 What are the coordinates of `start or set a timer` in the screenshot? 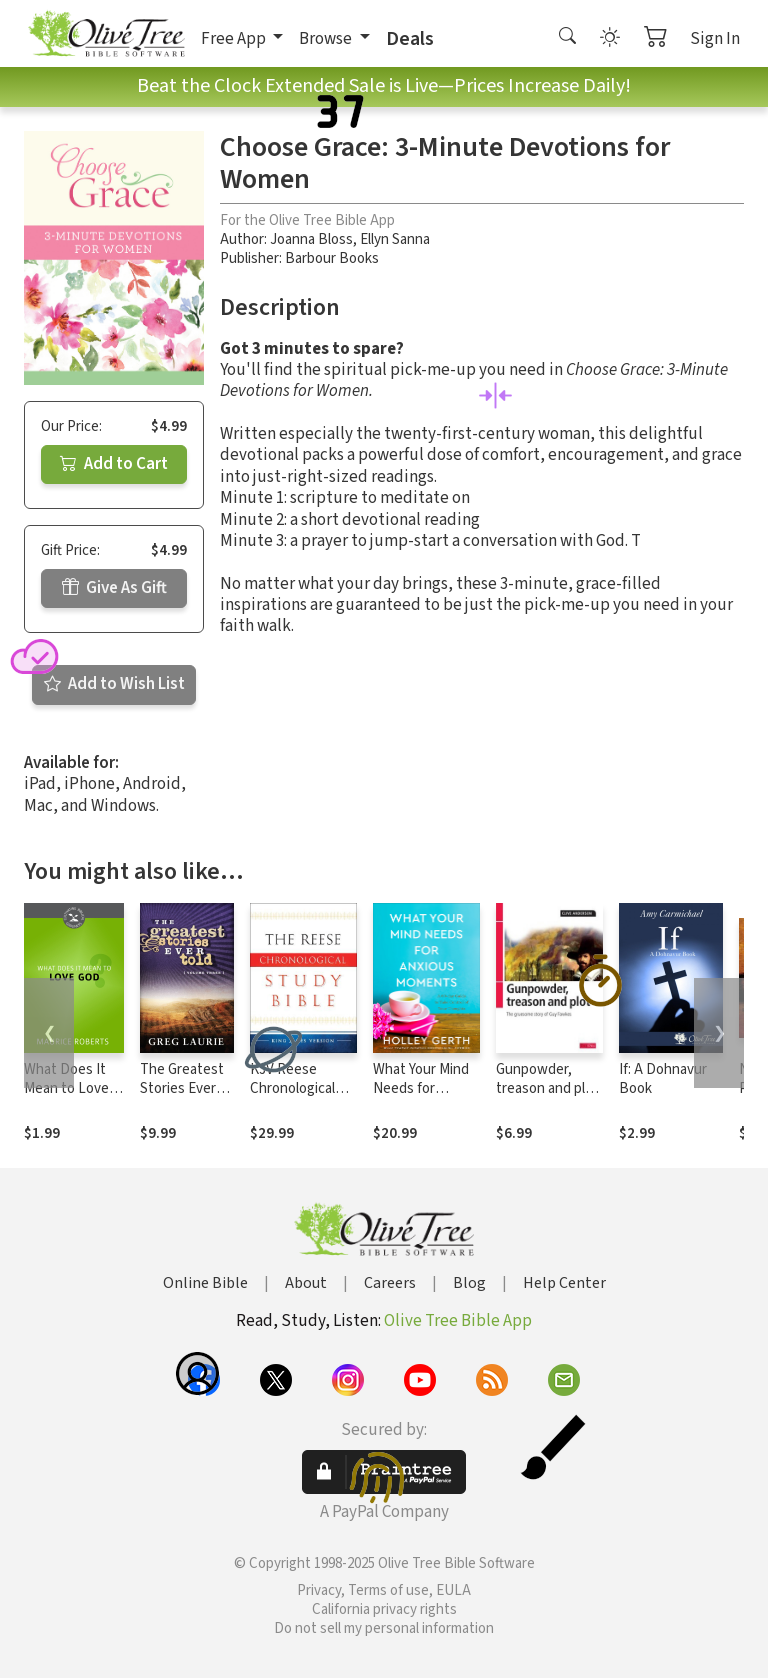 It's located at (600, 980).